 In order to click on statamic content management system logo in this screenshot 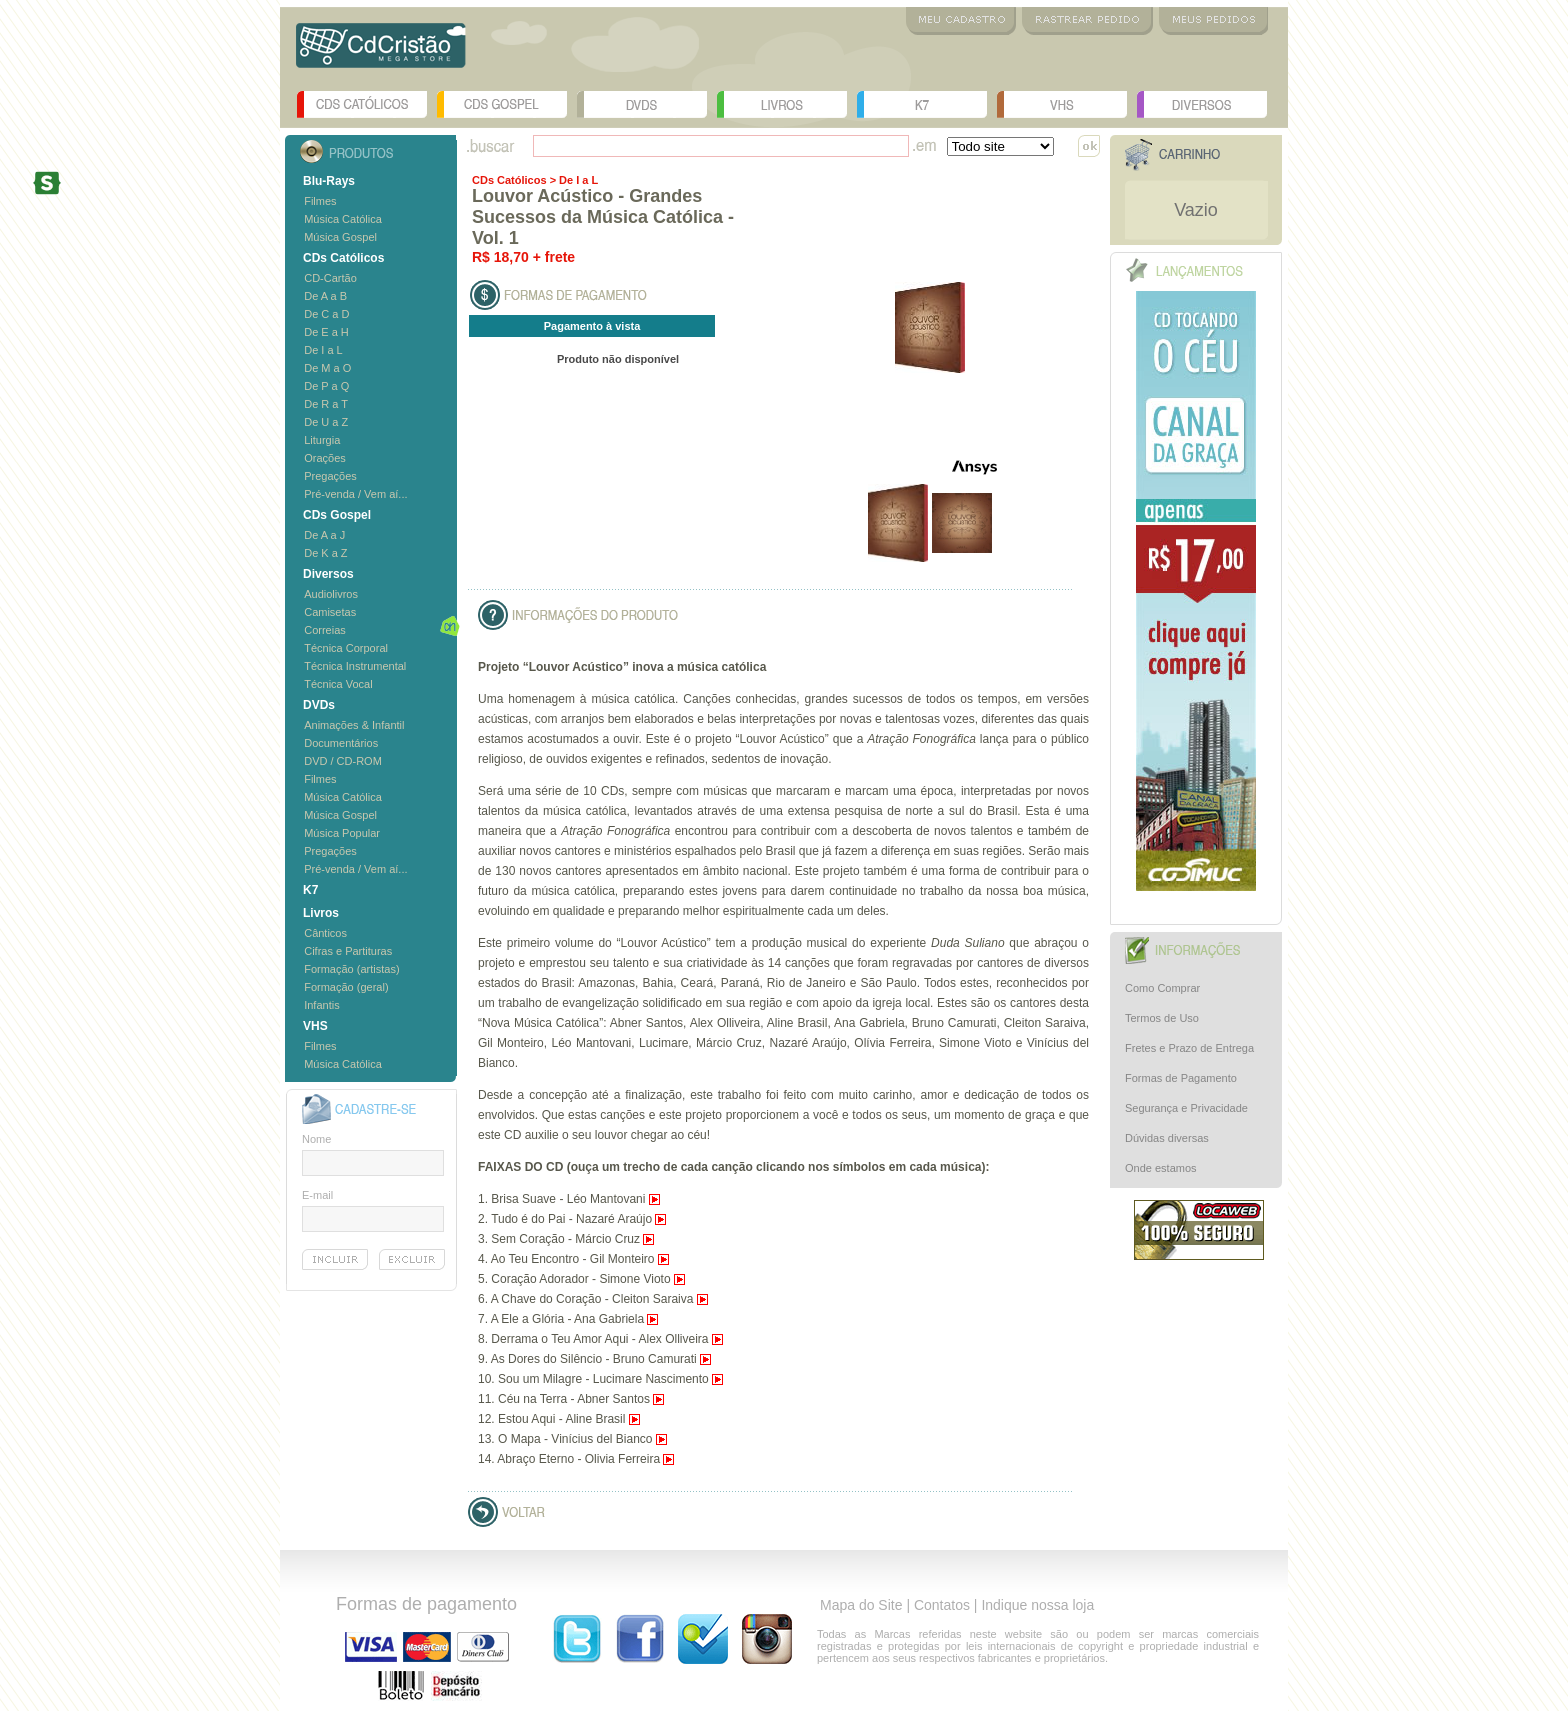, I will do `click(47, 183)`.